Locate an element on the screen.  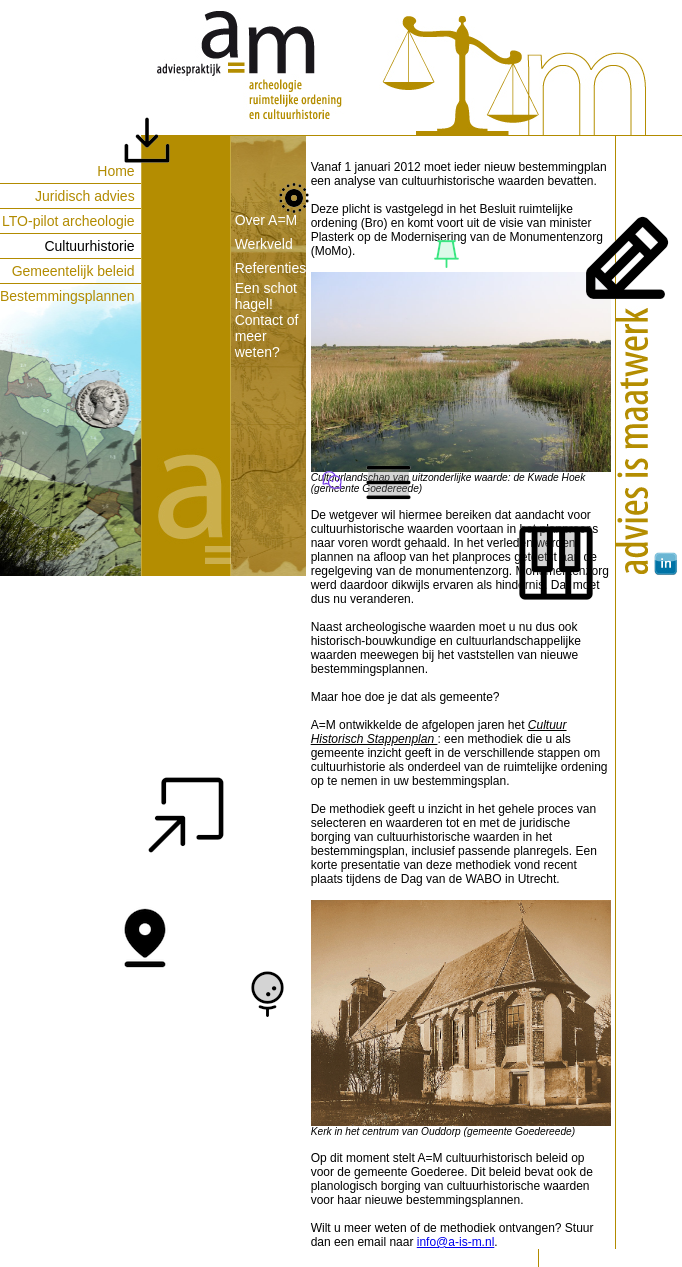
edit or modify content is located at coordinates (625, 259).